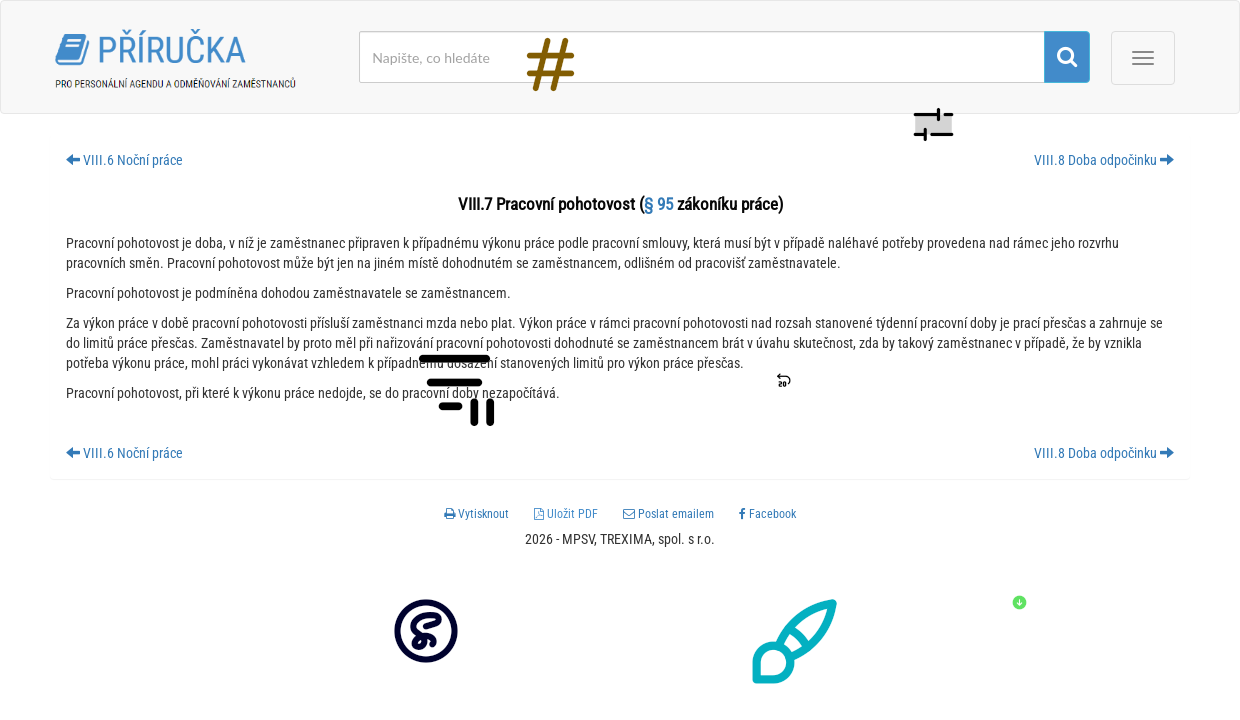 The width and height of the screenshot is (1240, 720). Describe the element at coordinates (454, 382) in the screenshot. I see `pause active filter operation` at that location.